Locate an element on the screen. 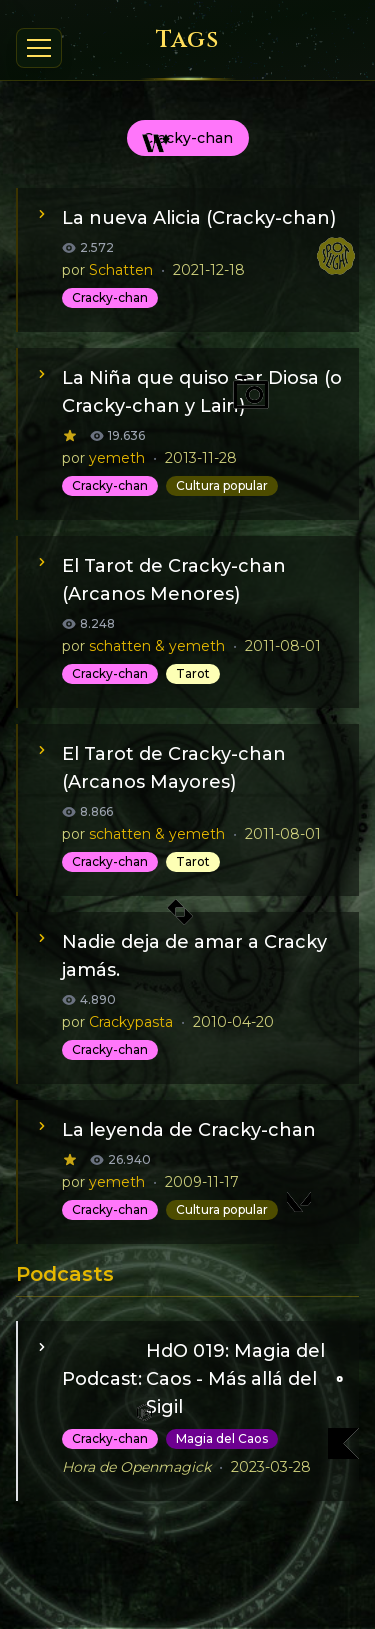 This screenshot has width=375, height=1629. launch valorant game is located at coordinates (299, 1202).